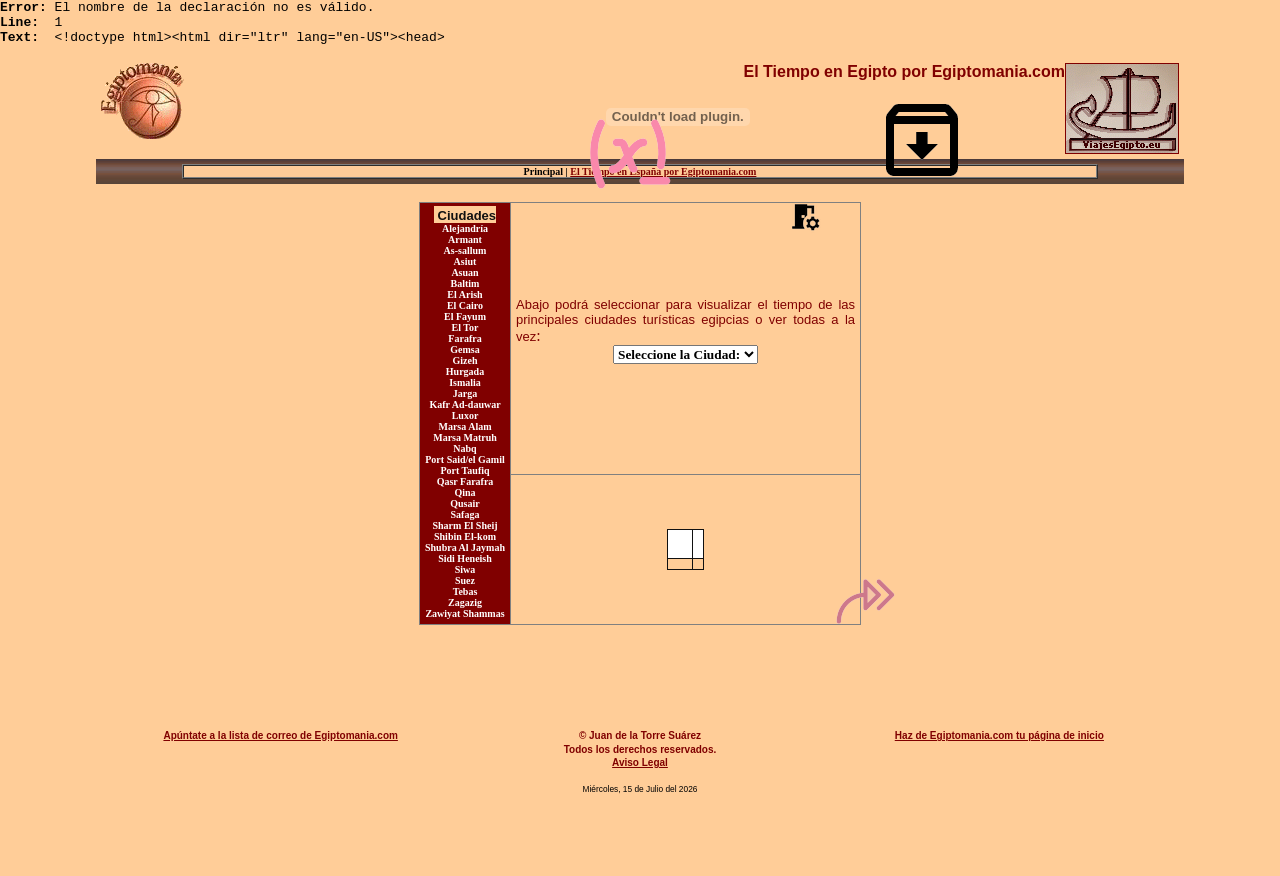  I want to click on remove a variable from an equation or formula, so click(628, 154).